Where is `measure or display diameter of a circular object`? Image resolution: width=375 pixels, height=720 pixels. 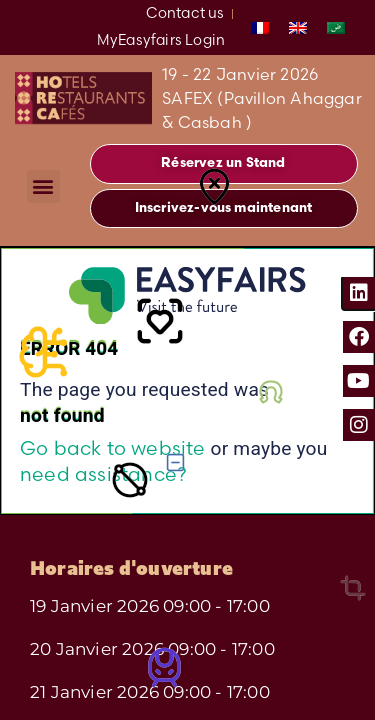
measure or display diameter of a circular object is located at coordinates (130, 480).